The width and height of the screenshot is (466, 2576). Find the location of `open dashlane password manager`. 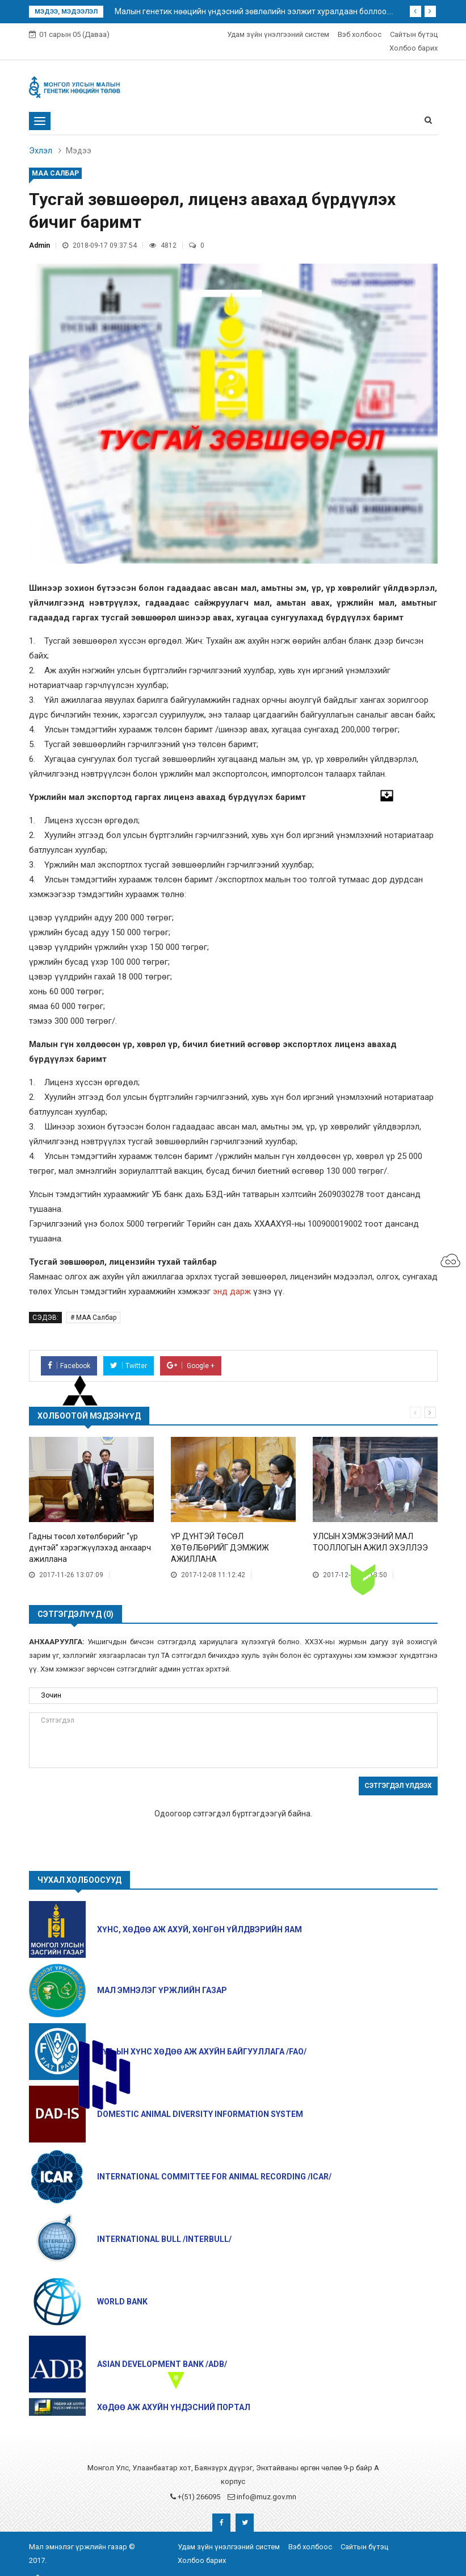

open dashlane password manager is located at coordinates (104, 2075).